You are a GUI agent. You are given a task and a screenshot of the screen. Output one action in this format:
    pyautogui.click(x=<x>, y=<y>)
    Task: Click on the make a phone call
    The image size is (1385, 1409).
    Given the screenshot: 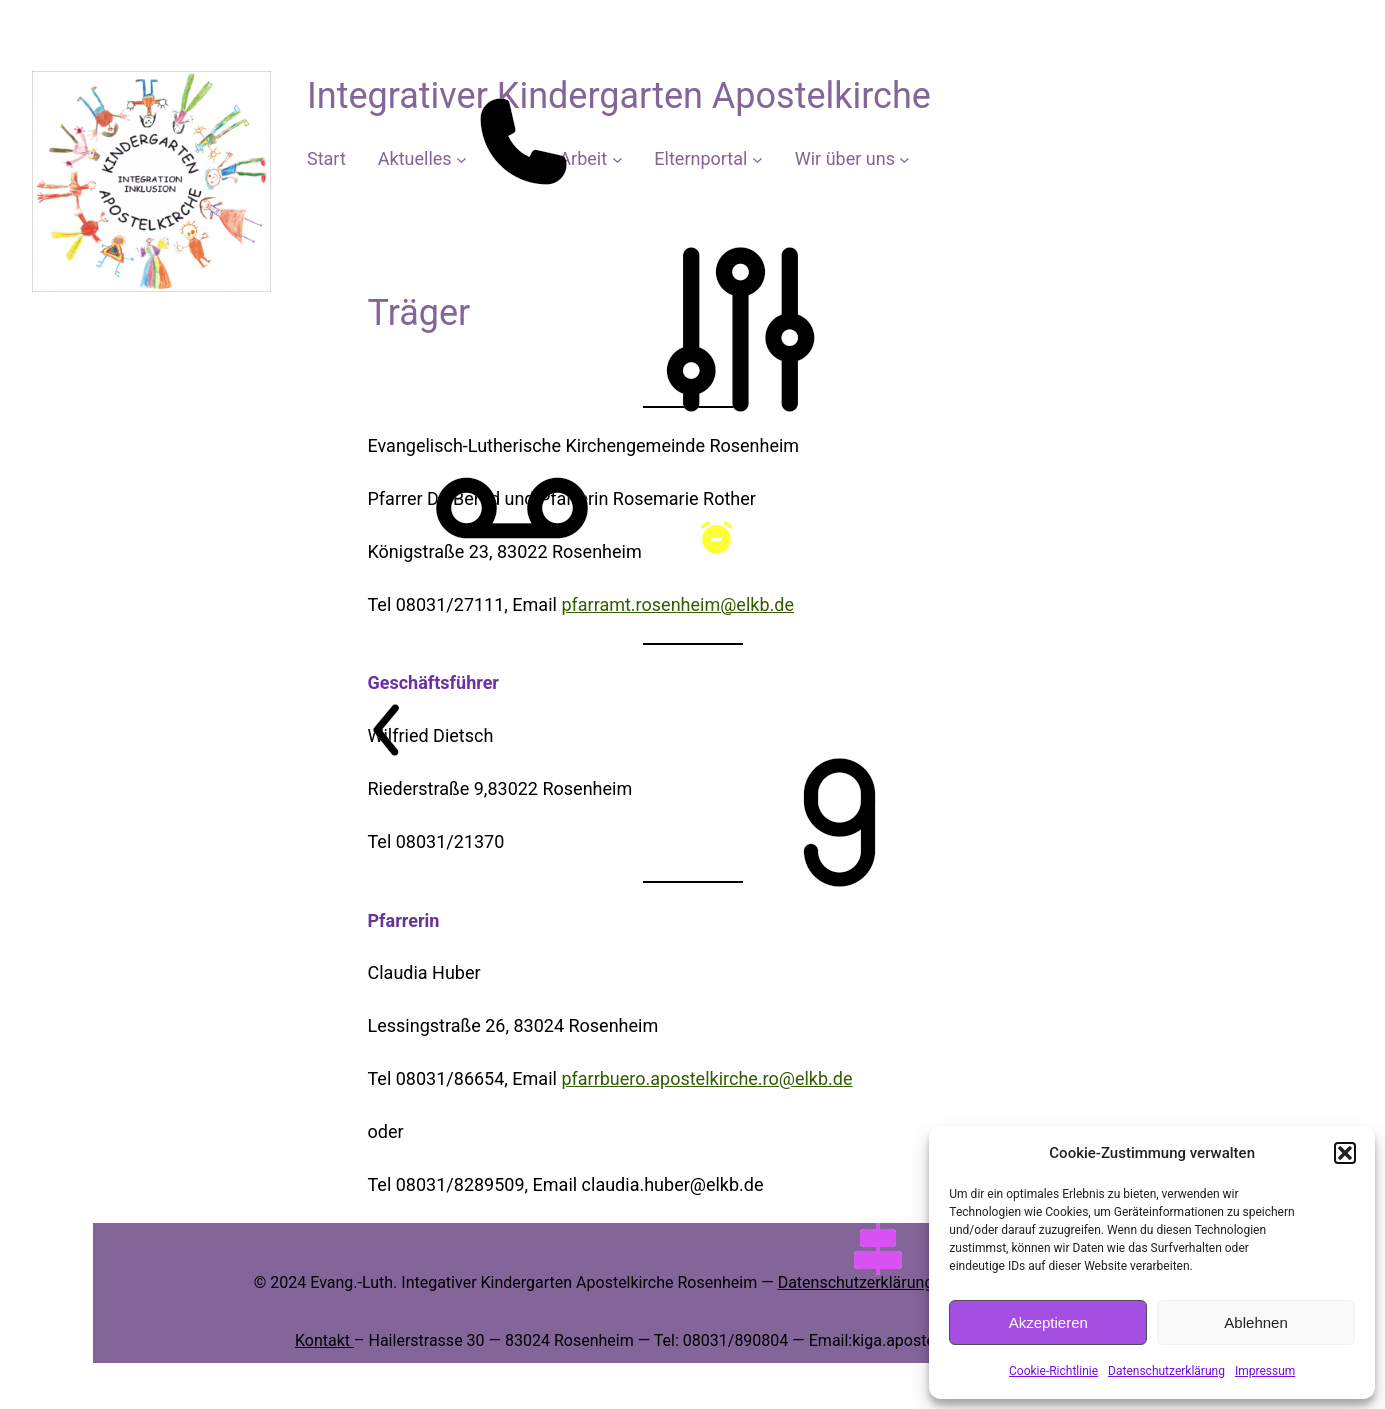 What is the action you would take?
    pyautogui.click(x=523, y=141)
    